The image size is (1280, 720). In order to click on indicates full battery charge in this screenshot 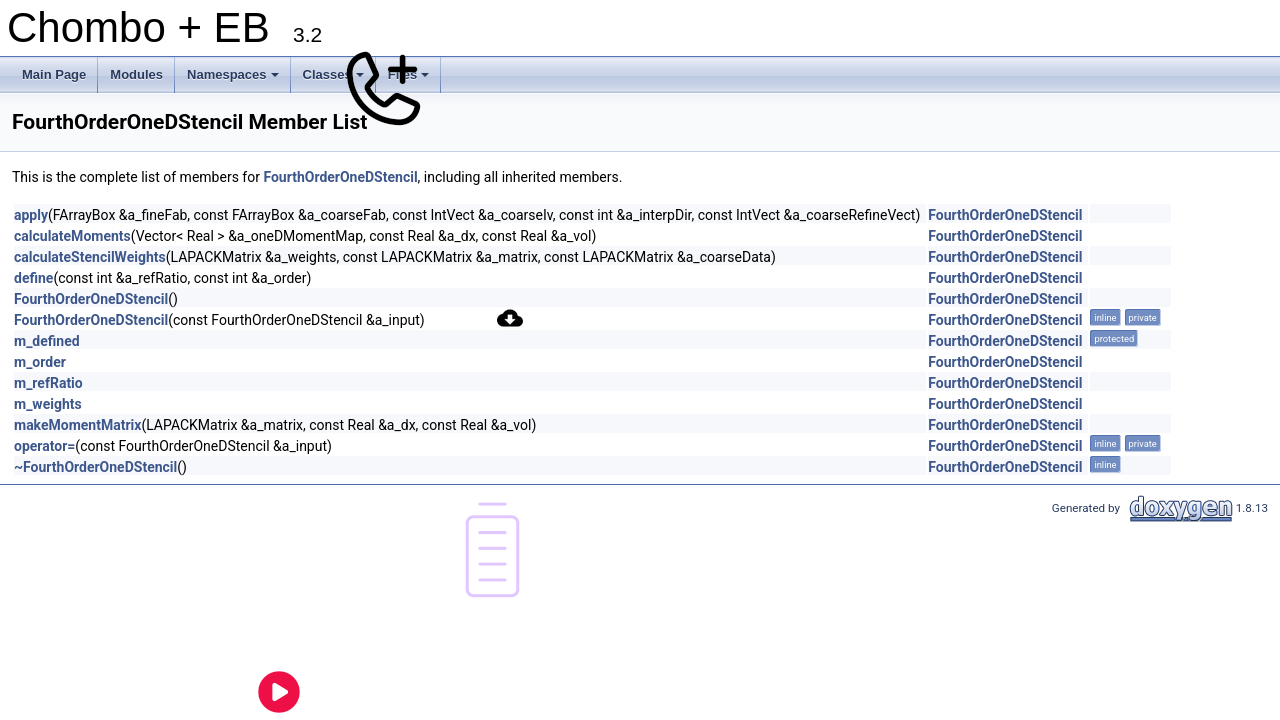, I will do `click(492, 551)`.